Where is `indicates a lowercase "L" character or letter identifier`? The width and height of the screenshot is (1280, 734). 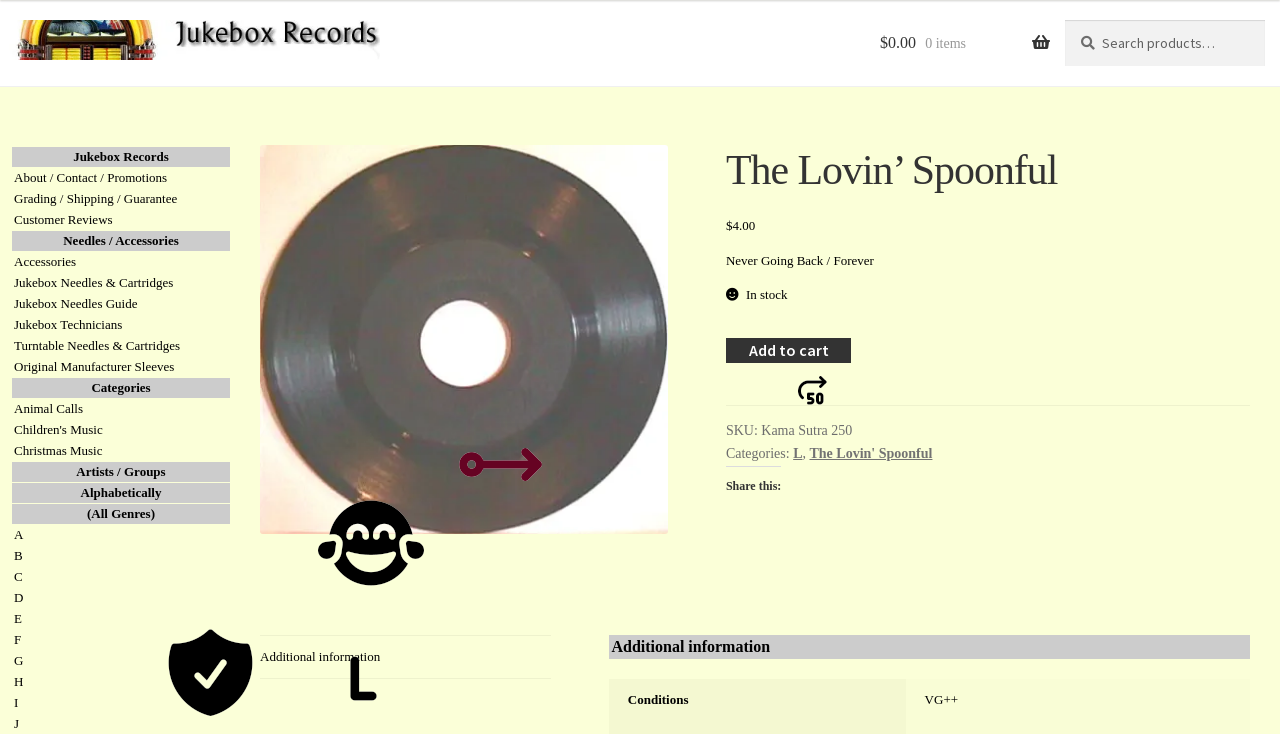 indicates a lowercase "L" character or letter identifier is located at coordinates (363, 678).